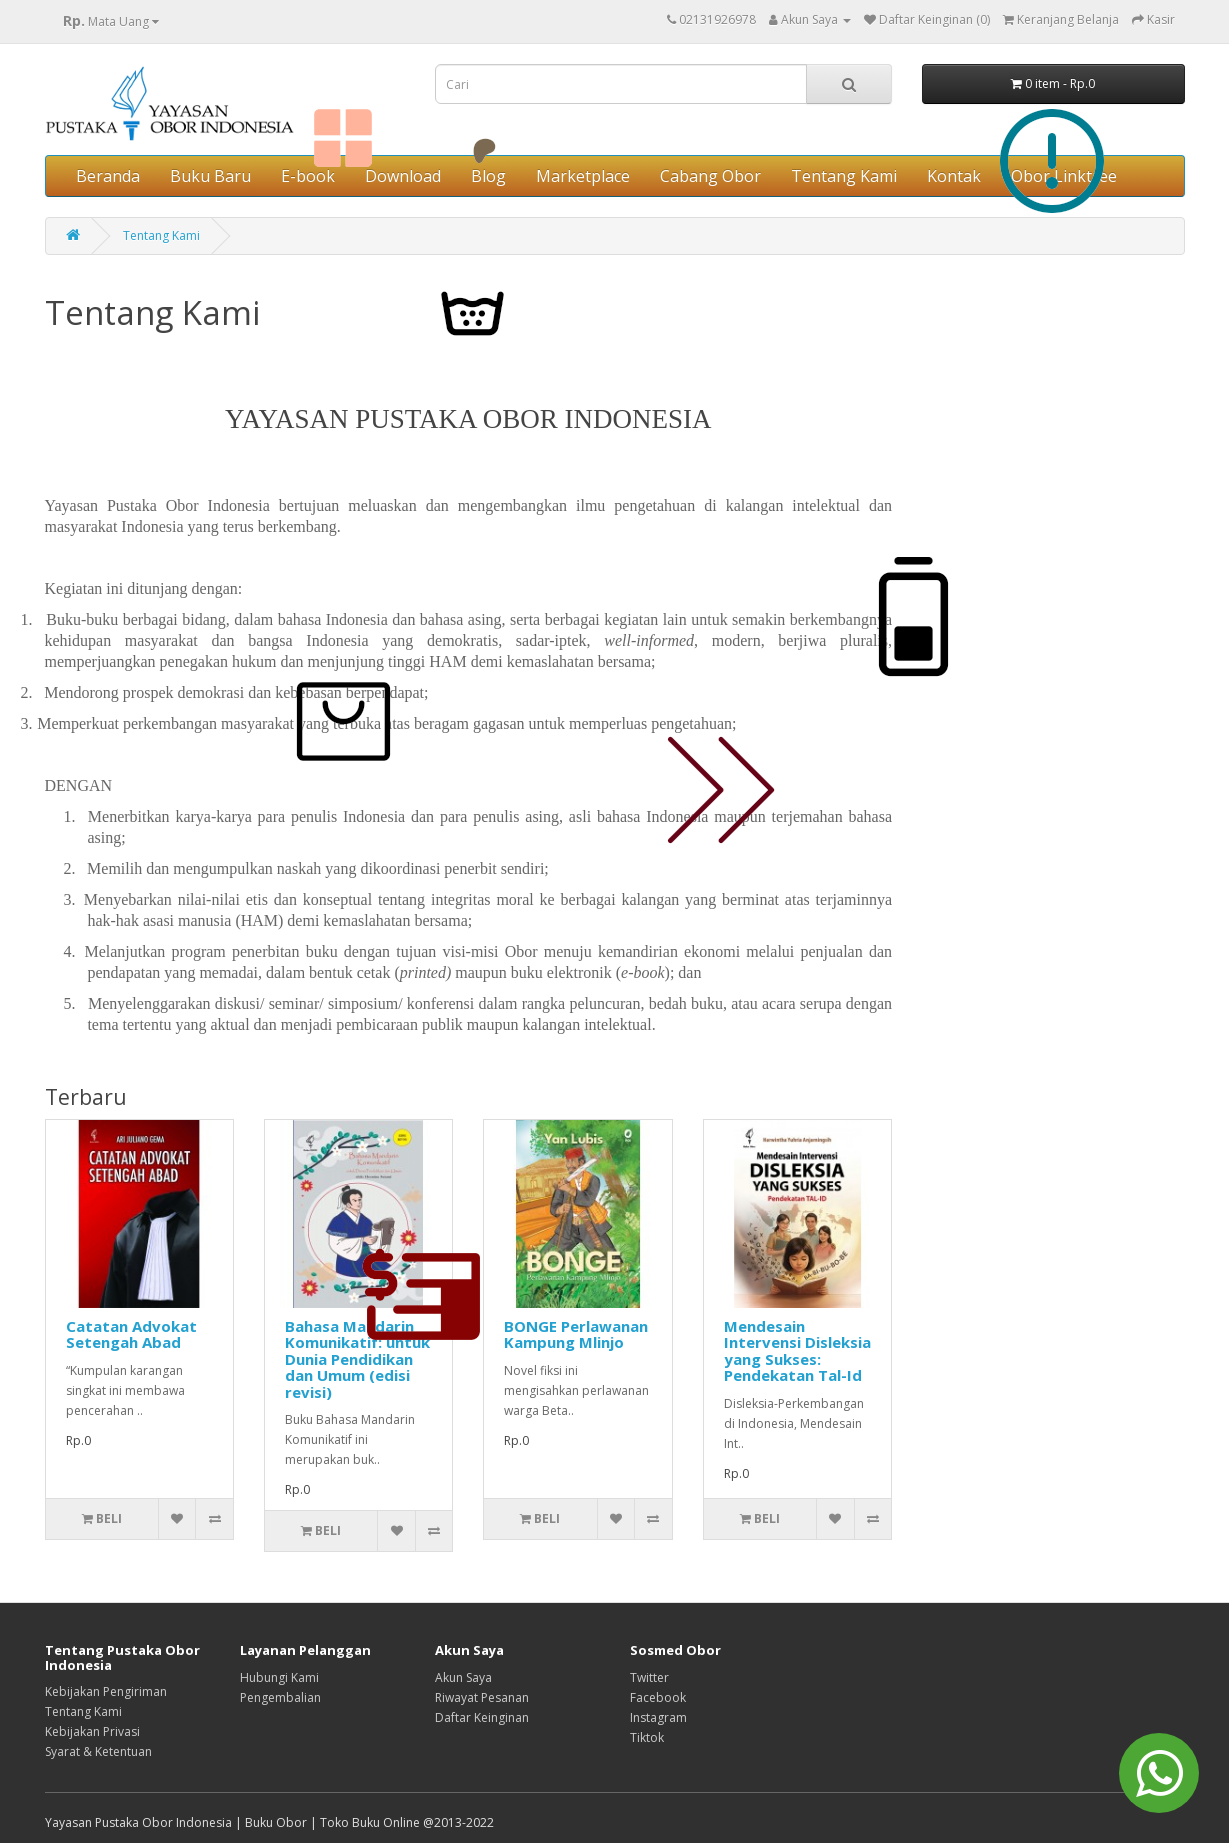 This screenshot has height=1843, width=1229. What do you see at coordinates (716, 790) in the screenshot?
I see `skip forward or advance to next item` at bounding box center [716, 790].